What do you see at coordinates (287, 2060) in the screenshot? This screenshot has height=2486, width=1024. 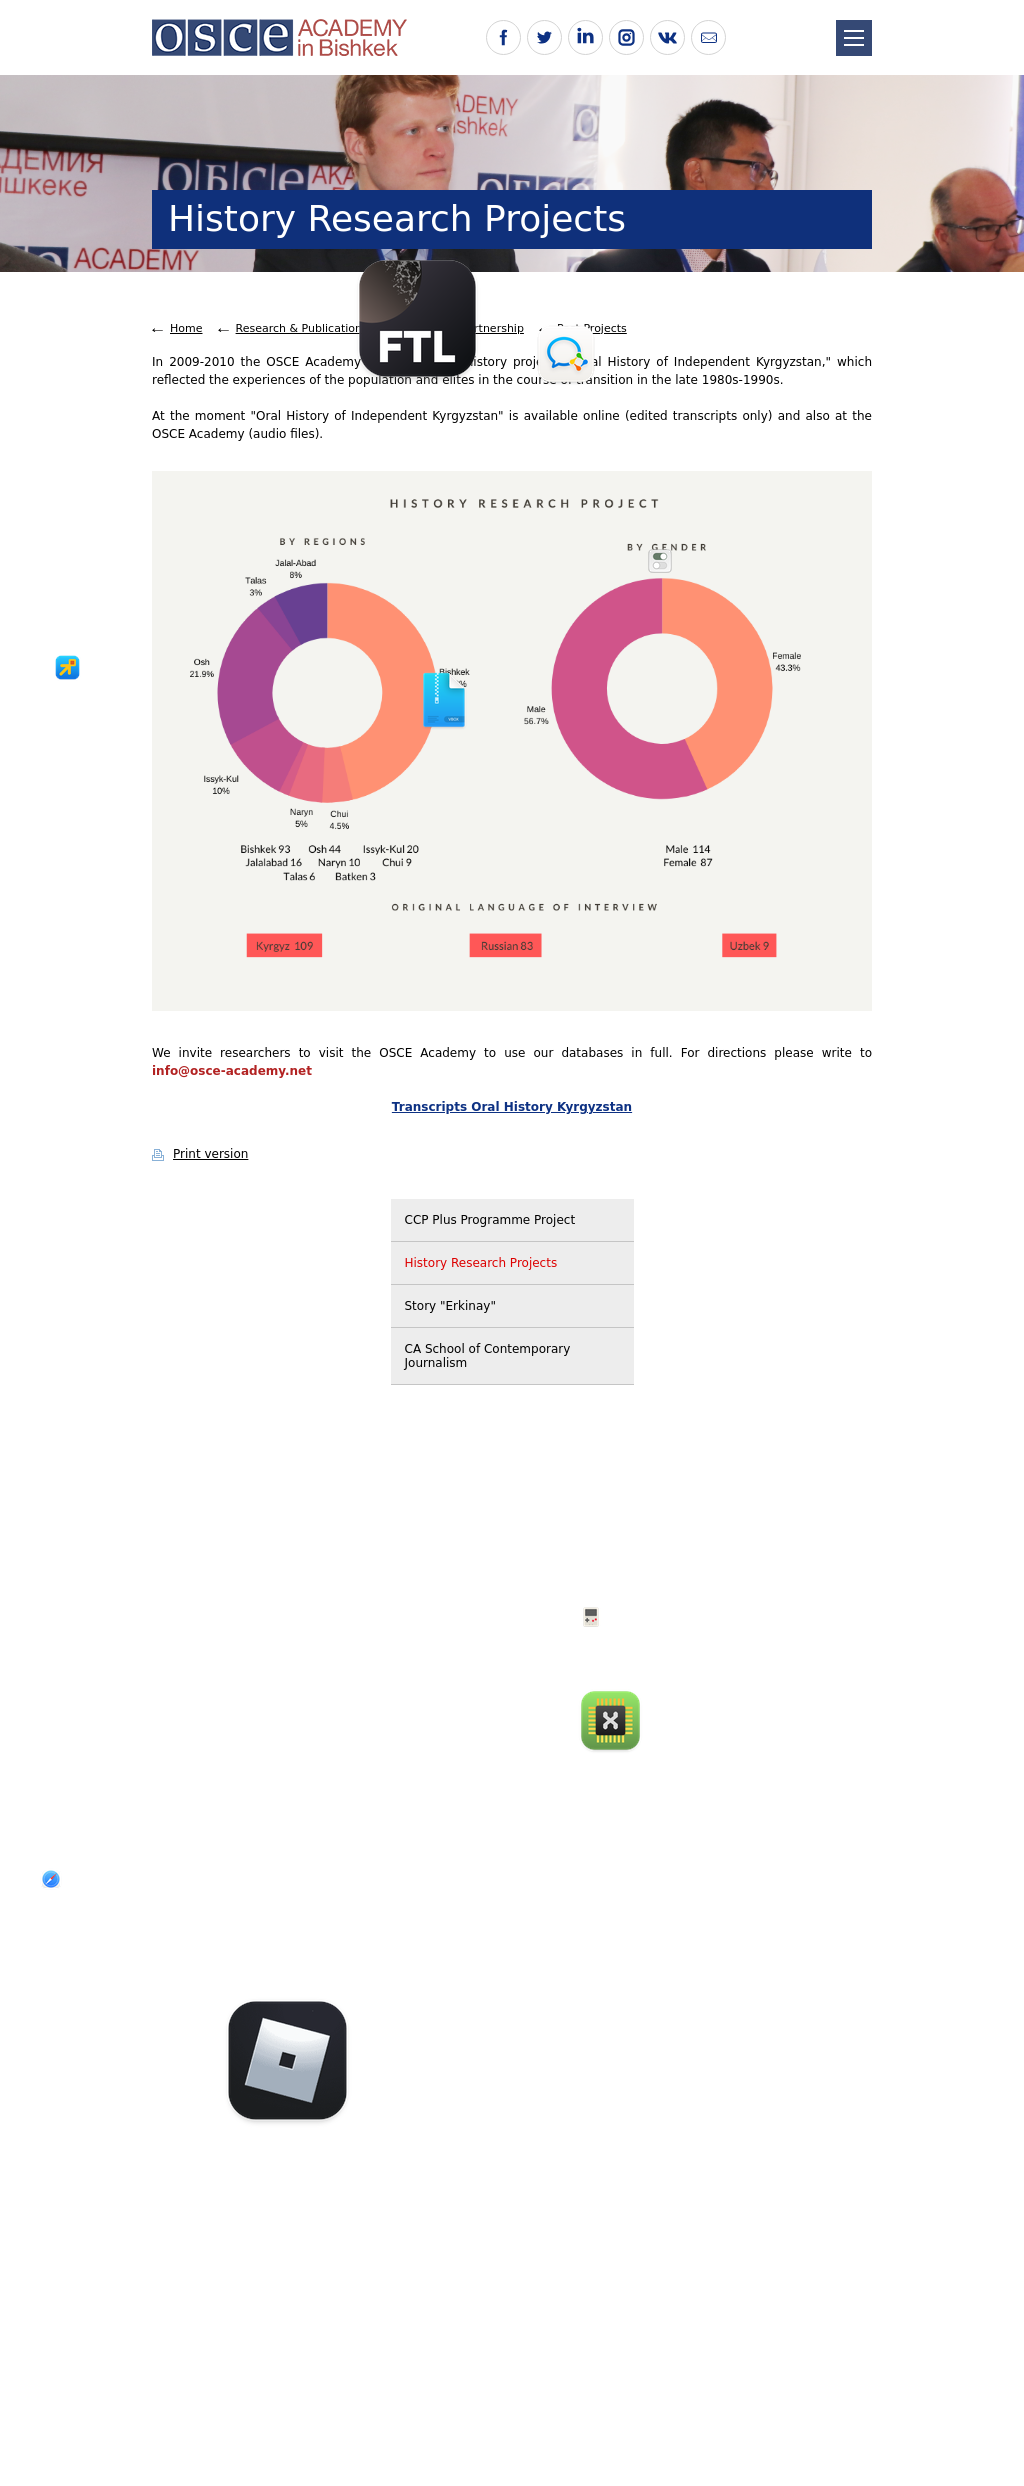 I see `open the Roblox app` at bounding box center [287, 2060].